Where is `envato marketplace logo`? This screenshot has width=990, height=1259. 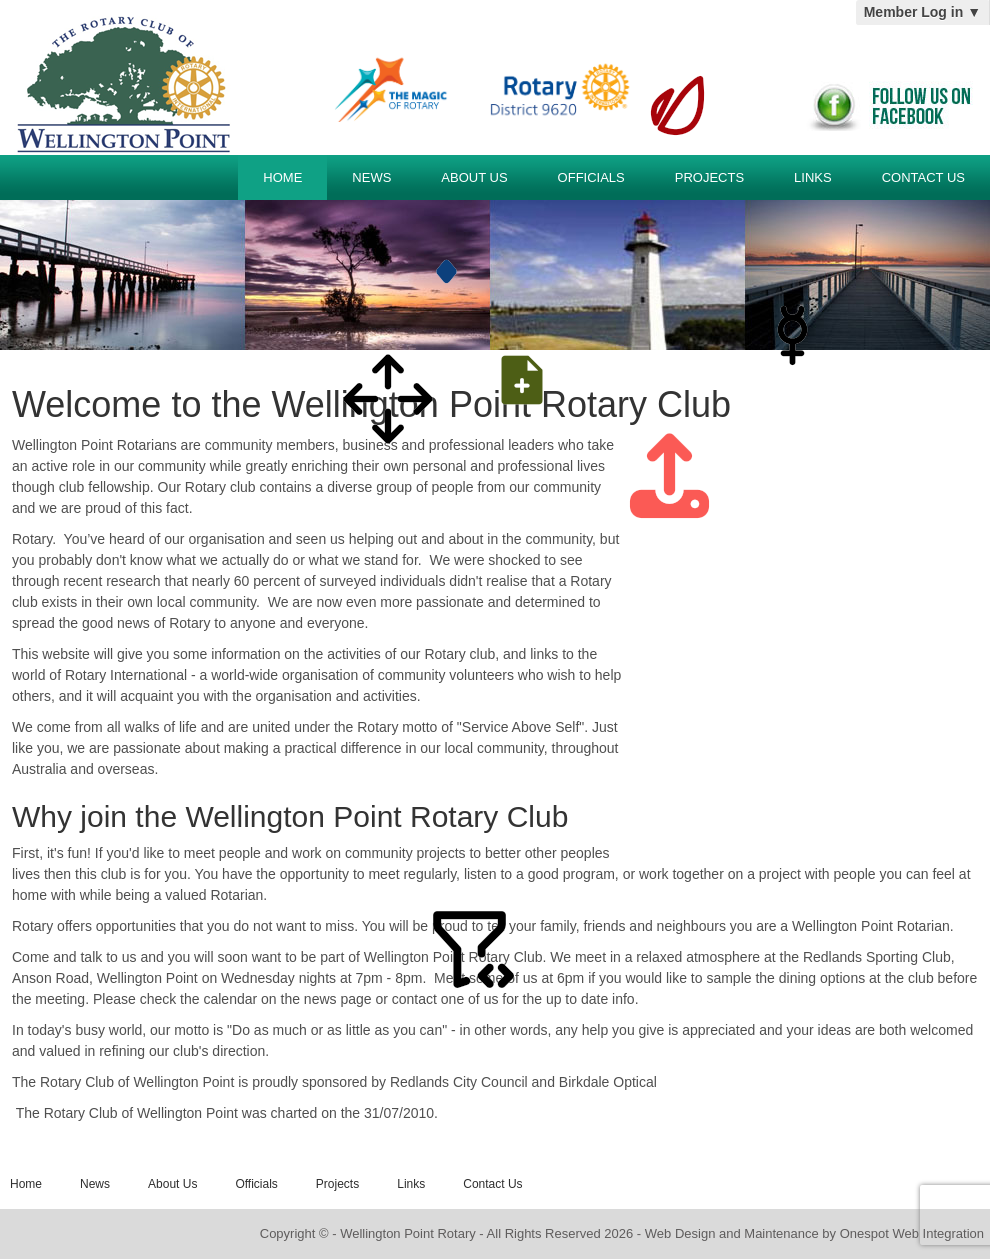 envato marketplace logo is located at coordinates (677, 105).